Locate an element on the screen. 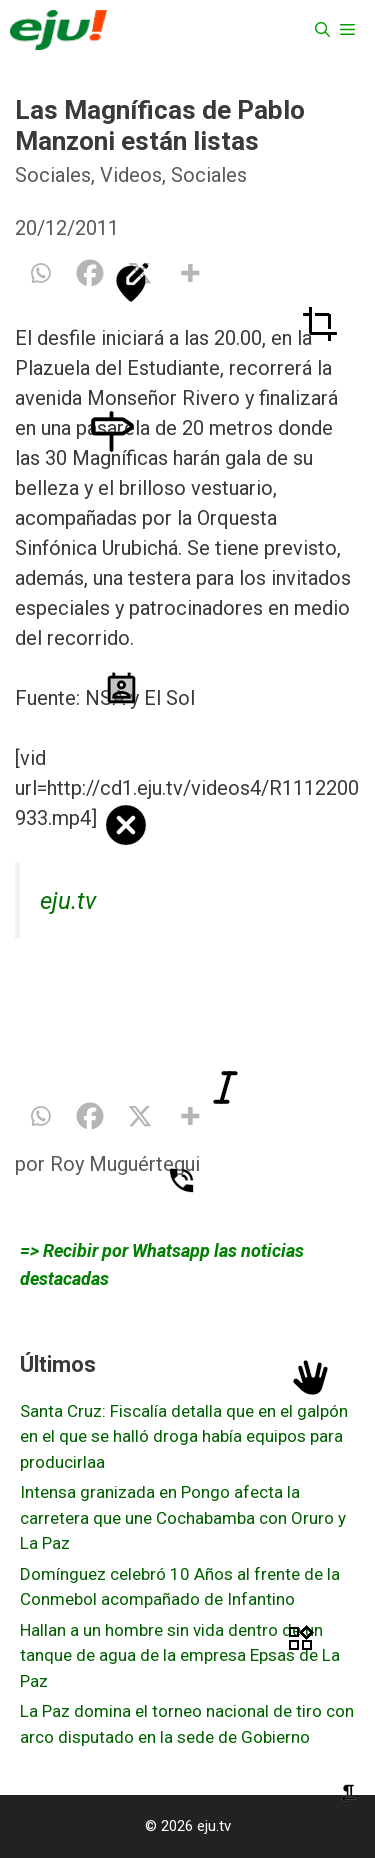 The image size is (375, 1858). switch text direction to right-to-left is located at coordinates (348, 1793).